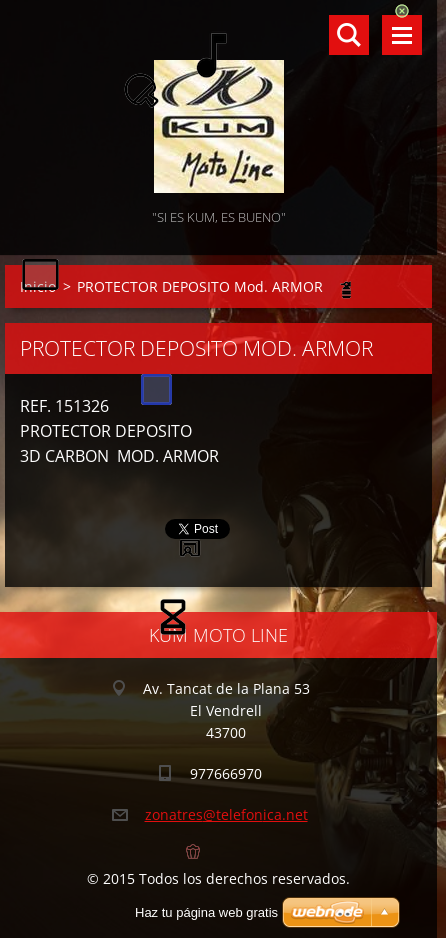  What do you see at coordinates (190, 548) in the screenshot?
I see `access teaching or presentation tools` at bounding box center [190, 548].